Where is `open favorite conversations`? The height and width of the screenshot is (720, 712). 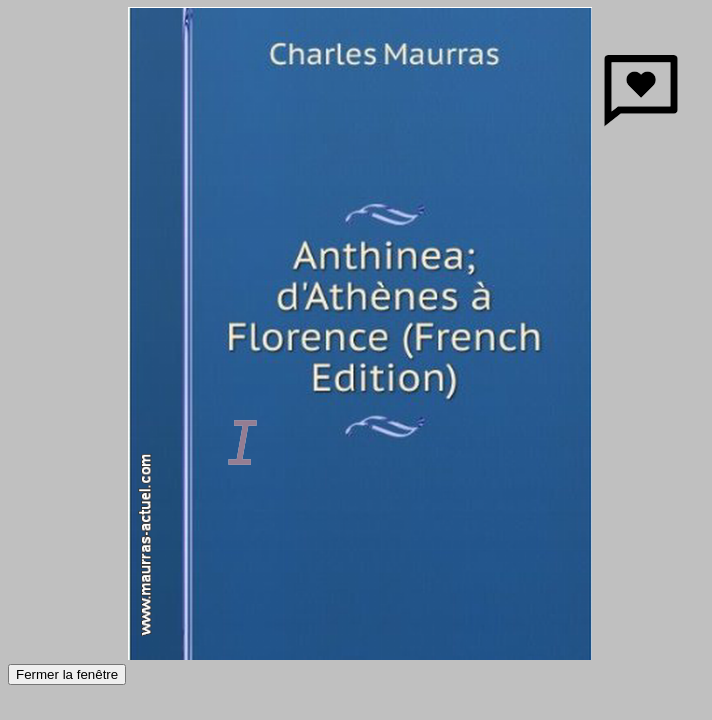
open favorite conversations is located at coordinates (641, 88).